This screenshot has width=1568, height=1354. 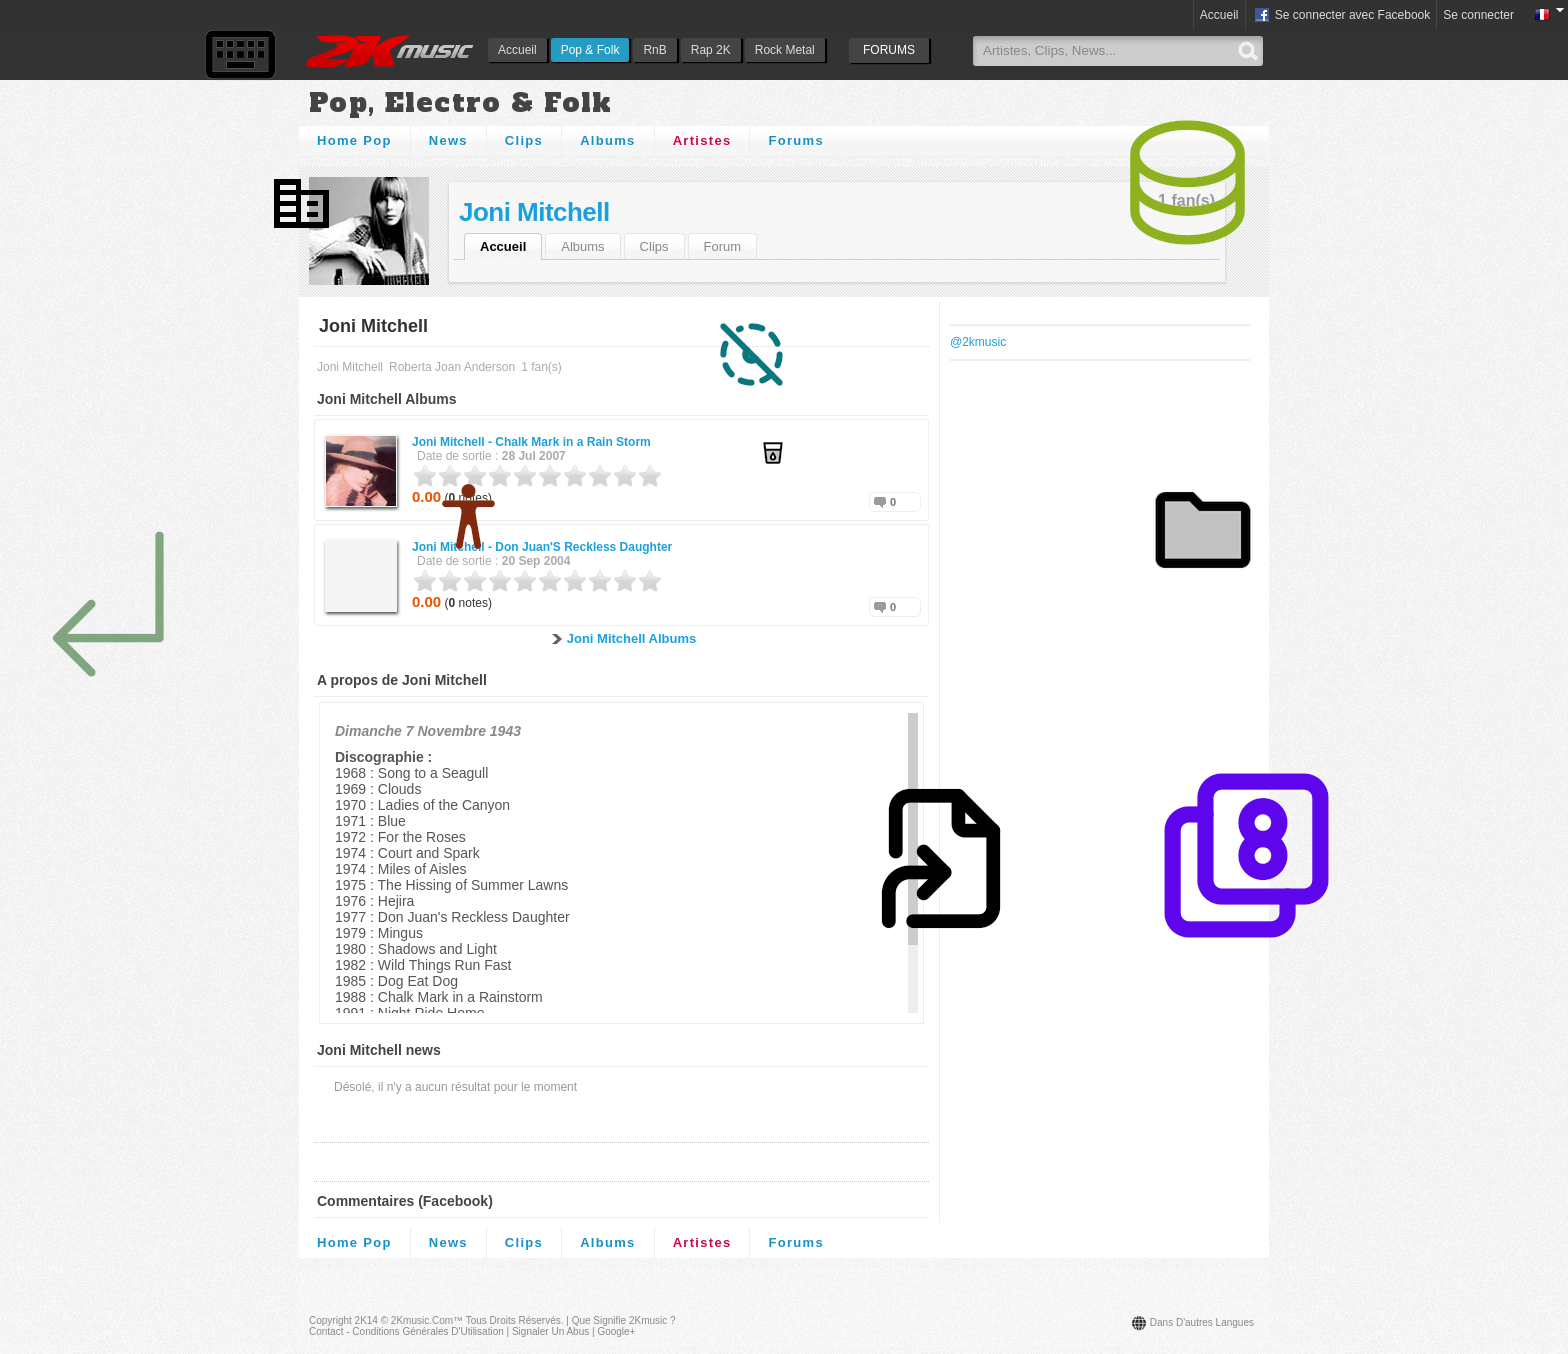 What do you see at coordinates (468, 516) in the screenshot?
I see `access accessibility settings` at bounding box center [468, 516].